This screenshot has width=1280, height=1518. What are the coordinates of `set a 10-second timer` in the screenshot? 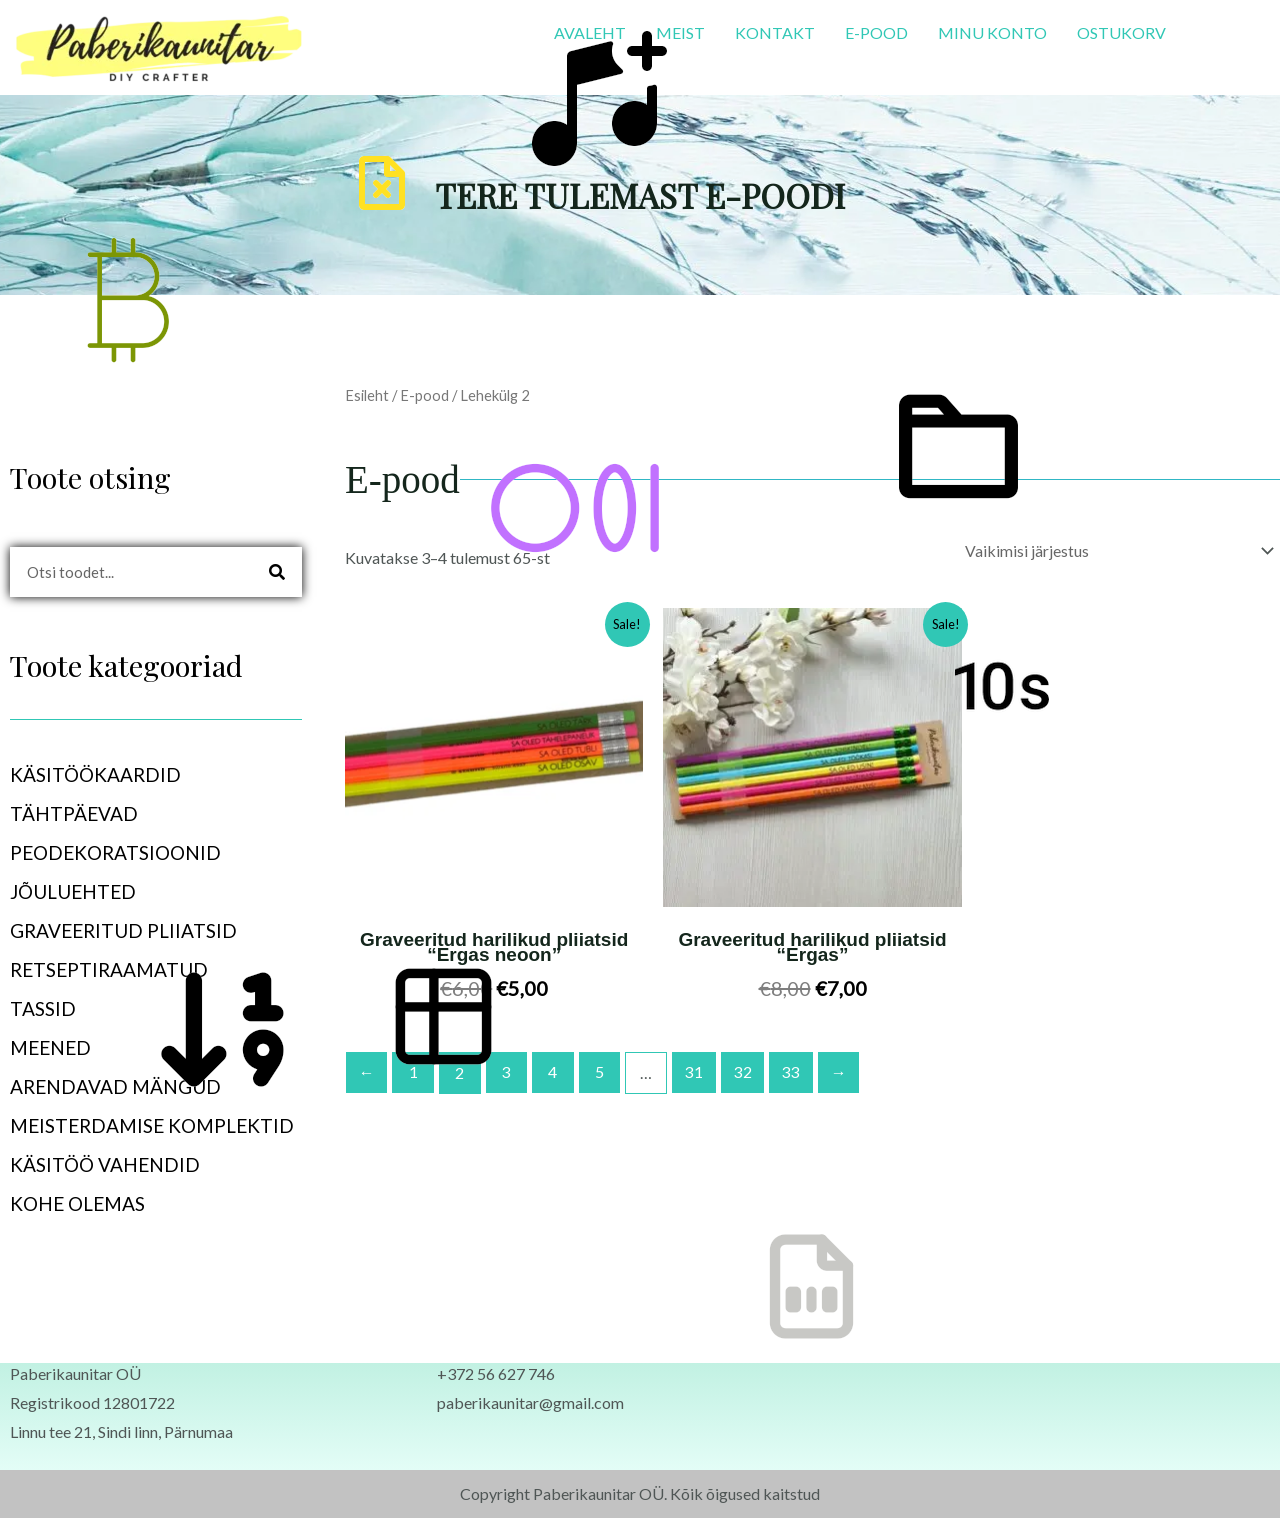 It's located at (1002, 686).